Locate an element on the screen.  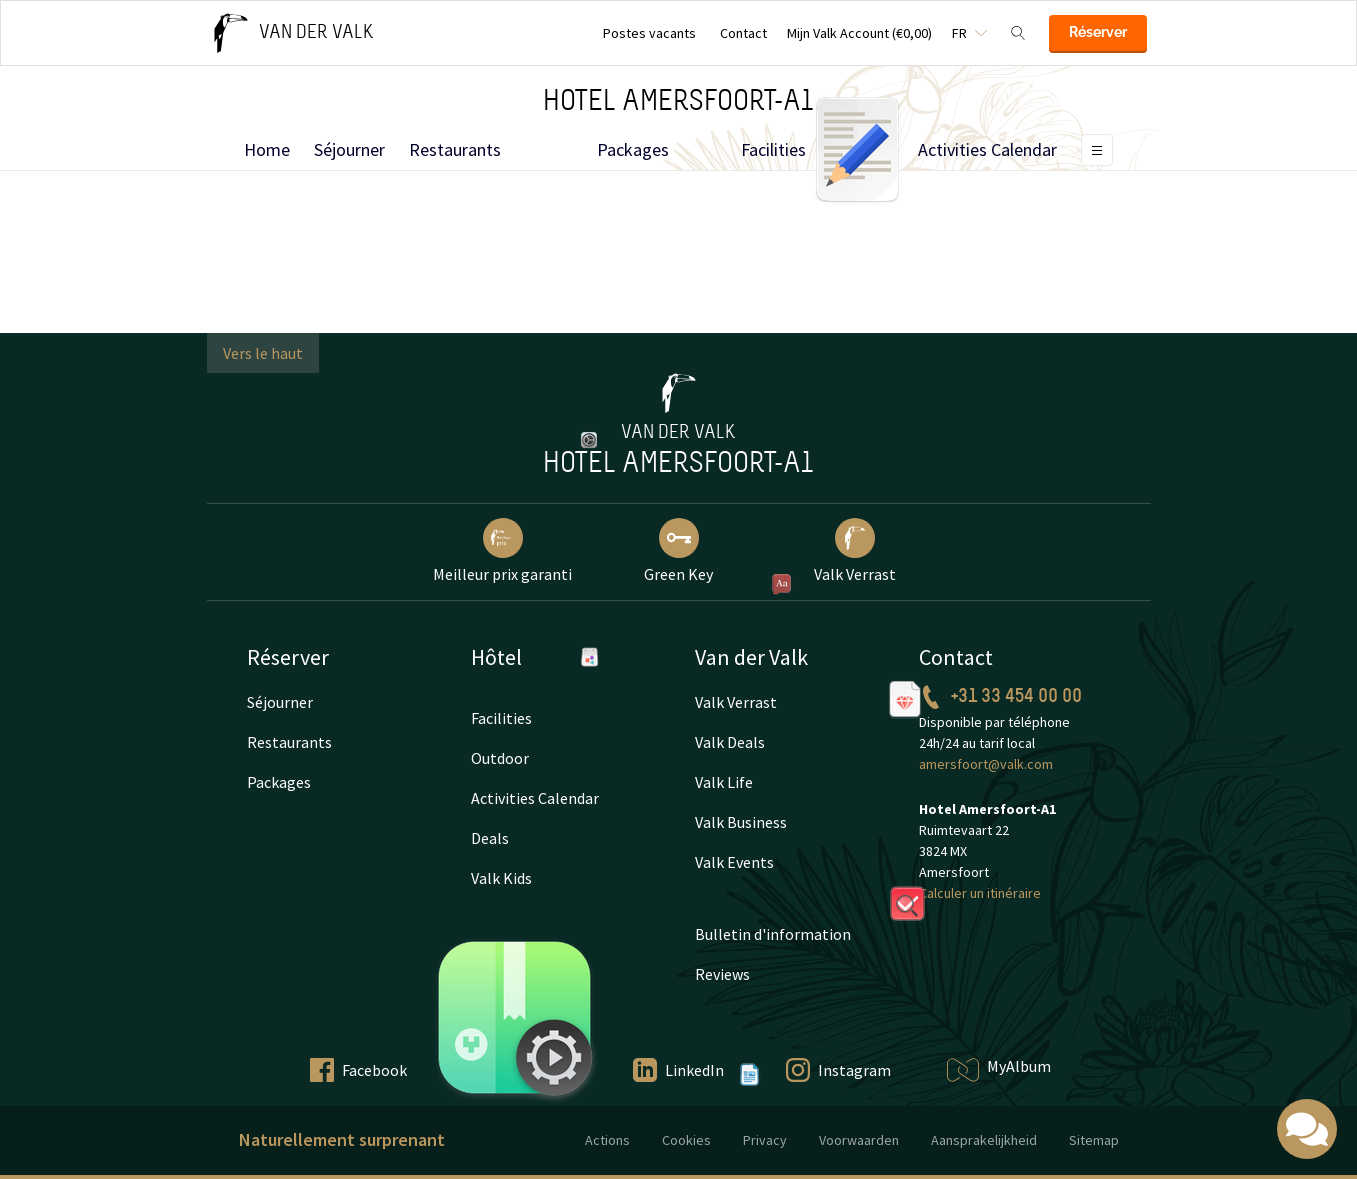
open dconf editor application is located at coordinates (907, 903).